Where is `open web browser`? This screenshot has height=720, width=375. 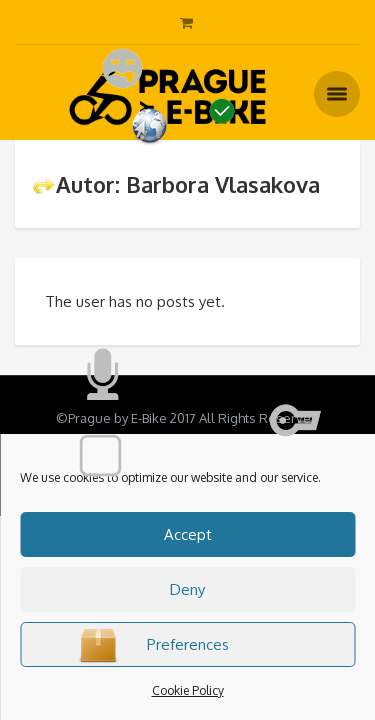 open web browser is located at coordinates (150, 126).